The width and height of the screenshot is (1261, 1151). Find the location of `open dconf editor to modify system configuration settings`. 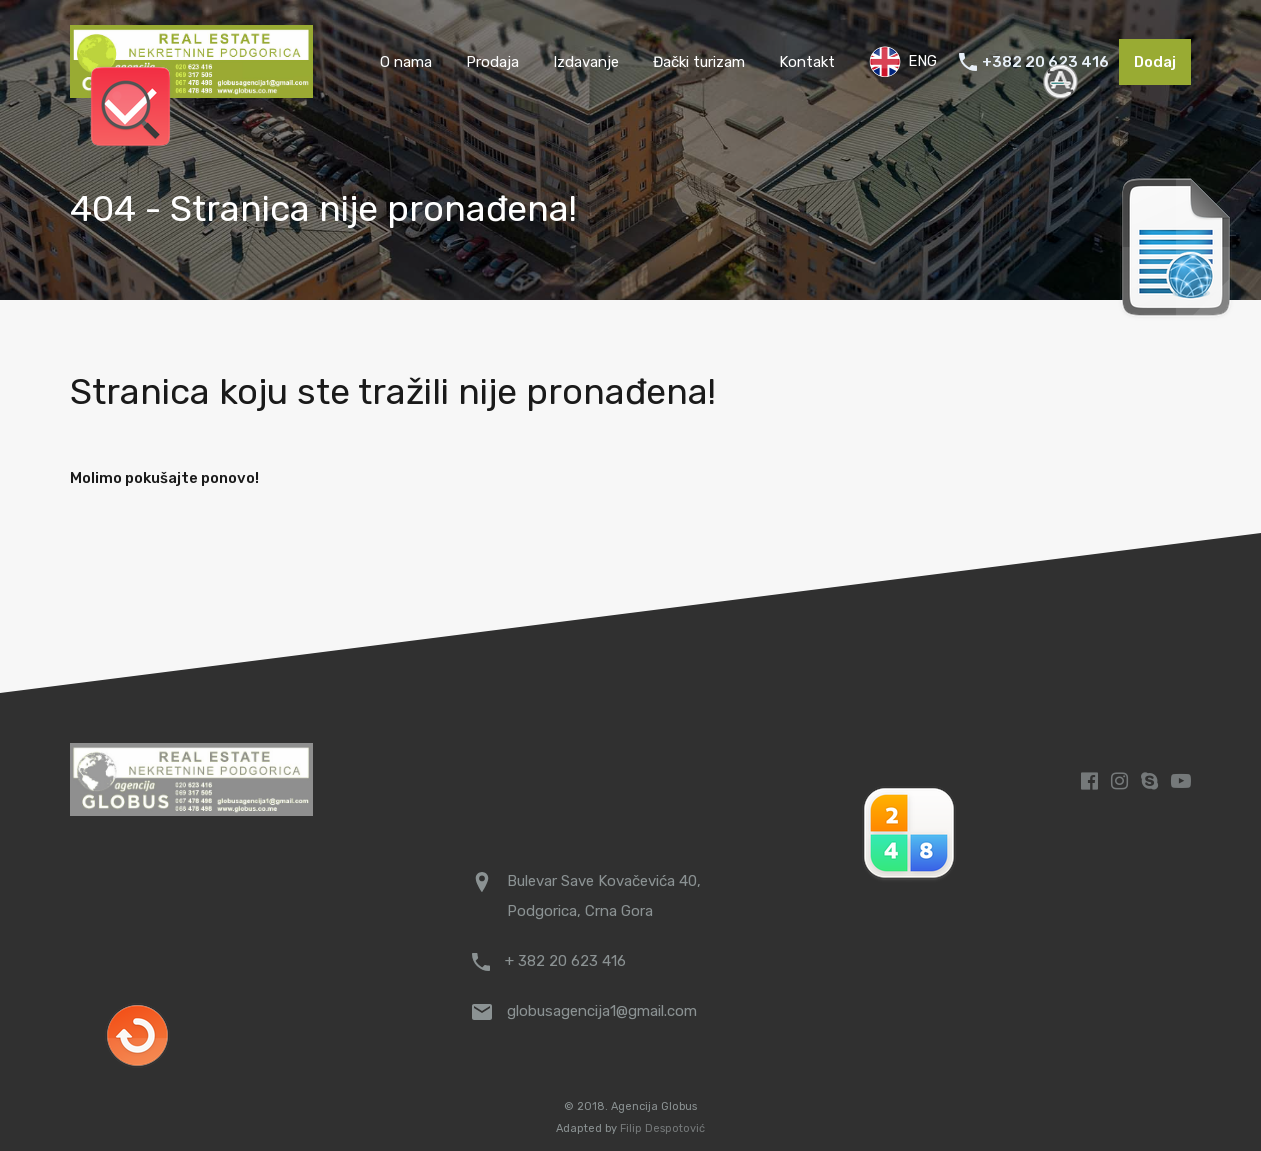

open dconf editor to modify system configuration settings is located at coordinates (130, 106).